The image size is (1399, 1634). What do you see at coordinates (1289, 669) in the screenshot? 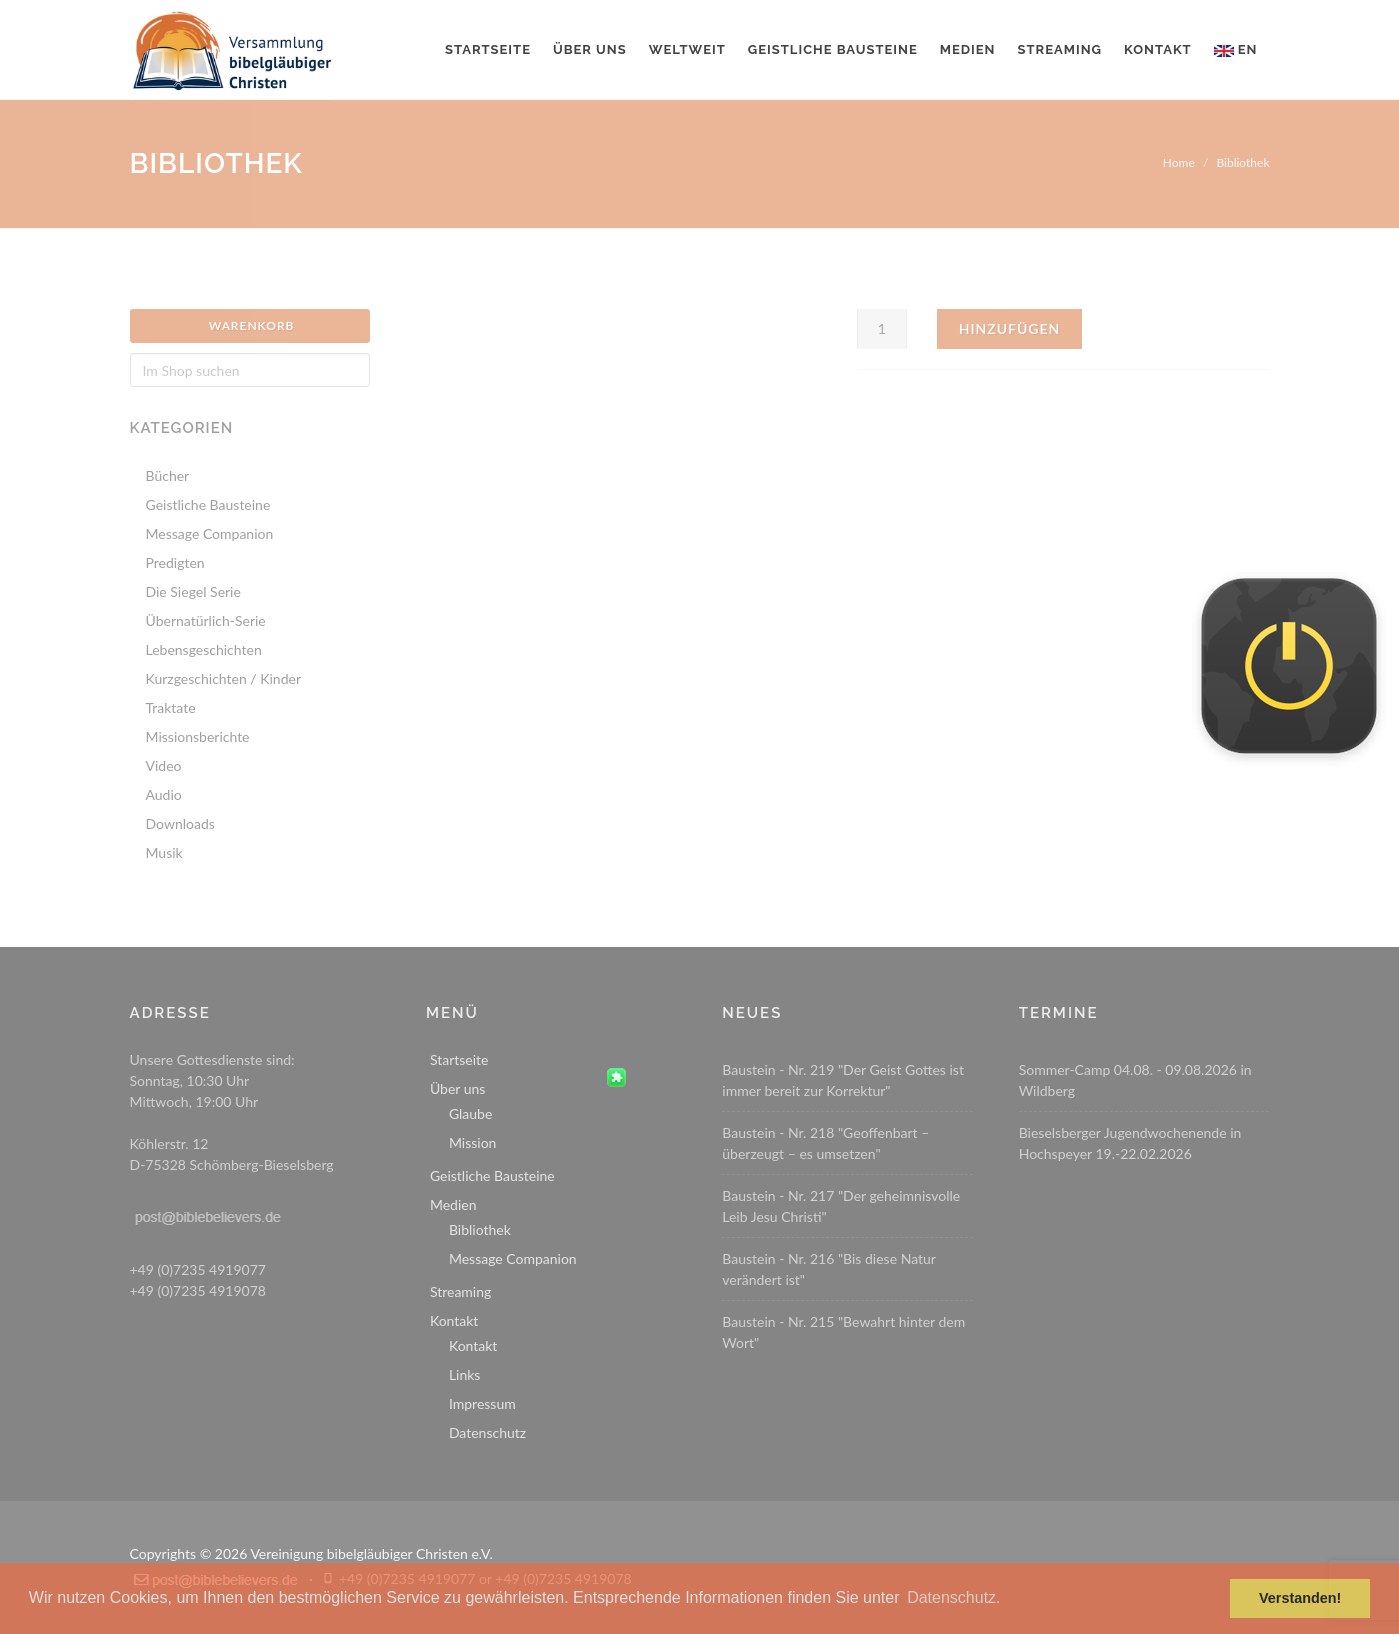
I see `configure wake-on-lan network settings` at bounding box center [1289, 669].